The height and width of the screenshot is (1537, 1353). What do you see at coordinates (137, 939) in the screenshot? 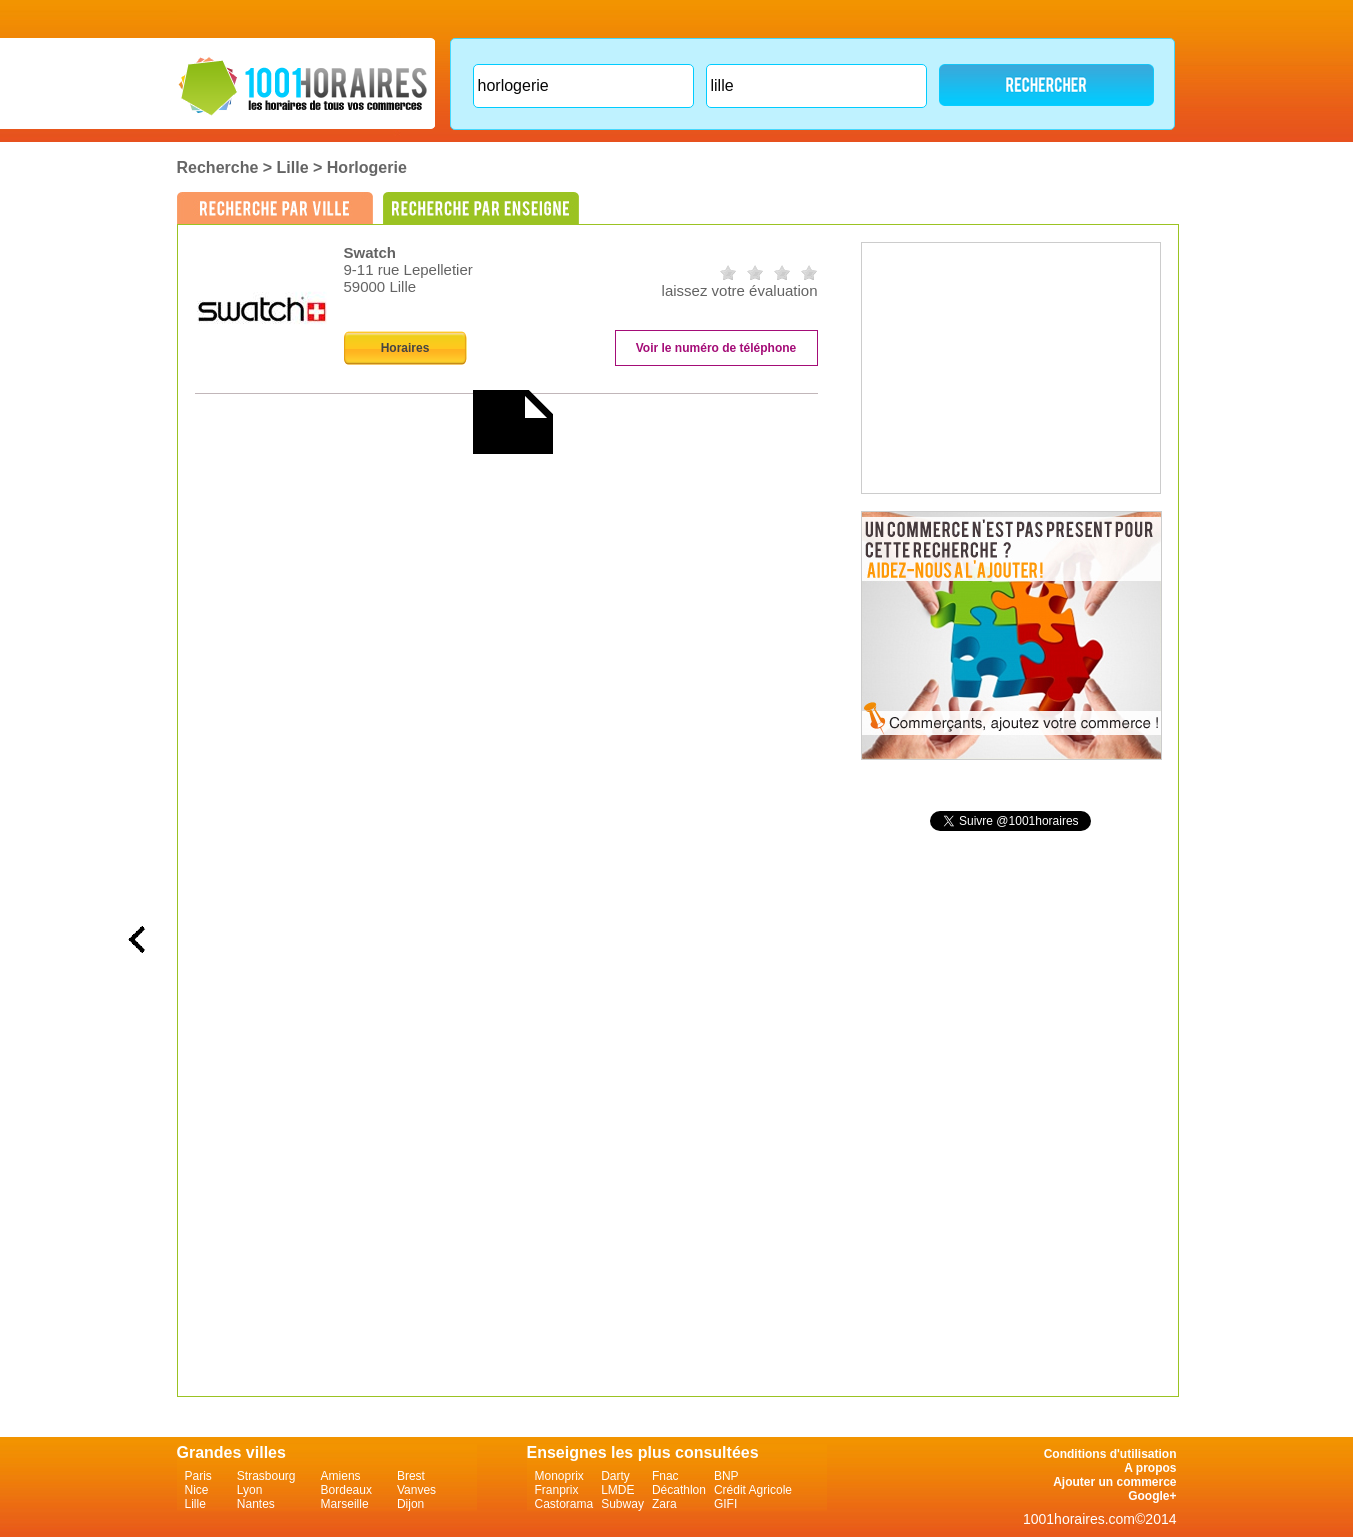
I see `go back to the previous screen` at bounding box center [137, 939].